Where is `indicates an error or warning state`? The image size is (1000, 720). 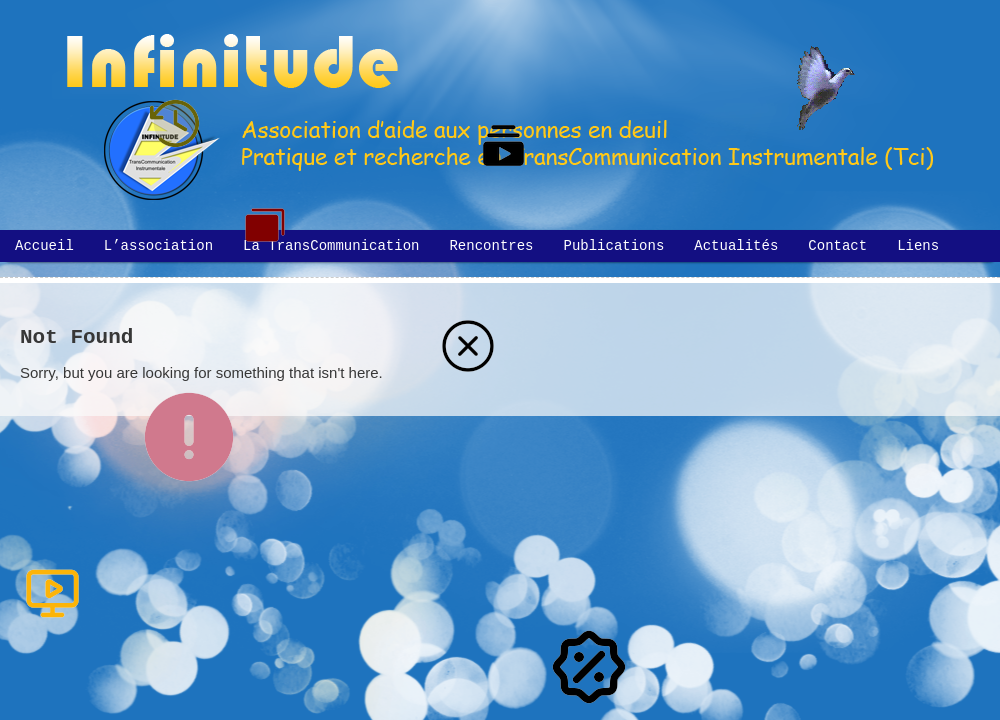
indicates an error or warning state is located at coordinates (189, 437).